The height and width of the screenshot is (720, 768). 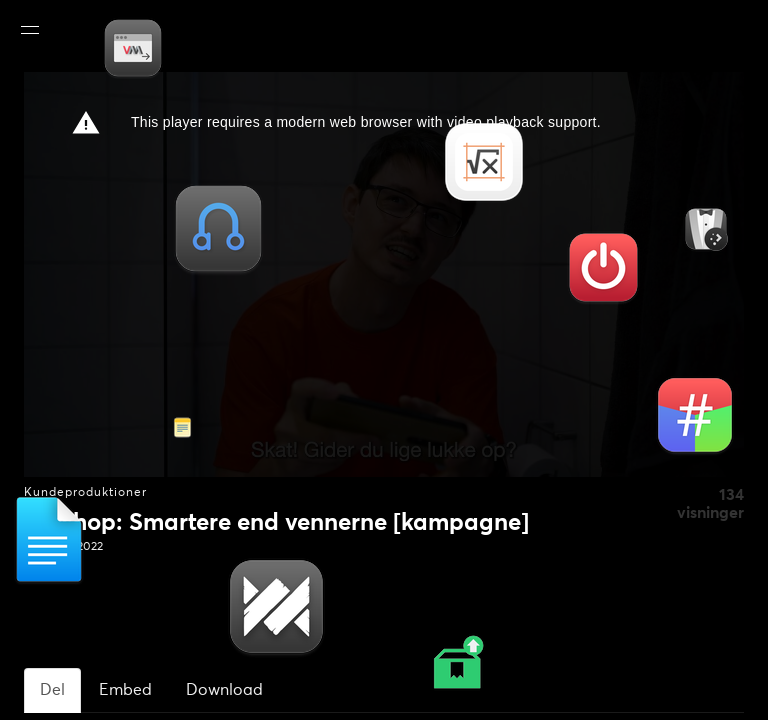 What do you see at coordinates (457, 662) in the screenshot?
I see `software update available for download` at bounding box center [457, 662].